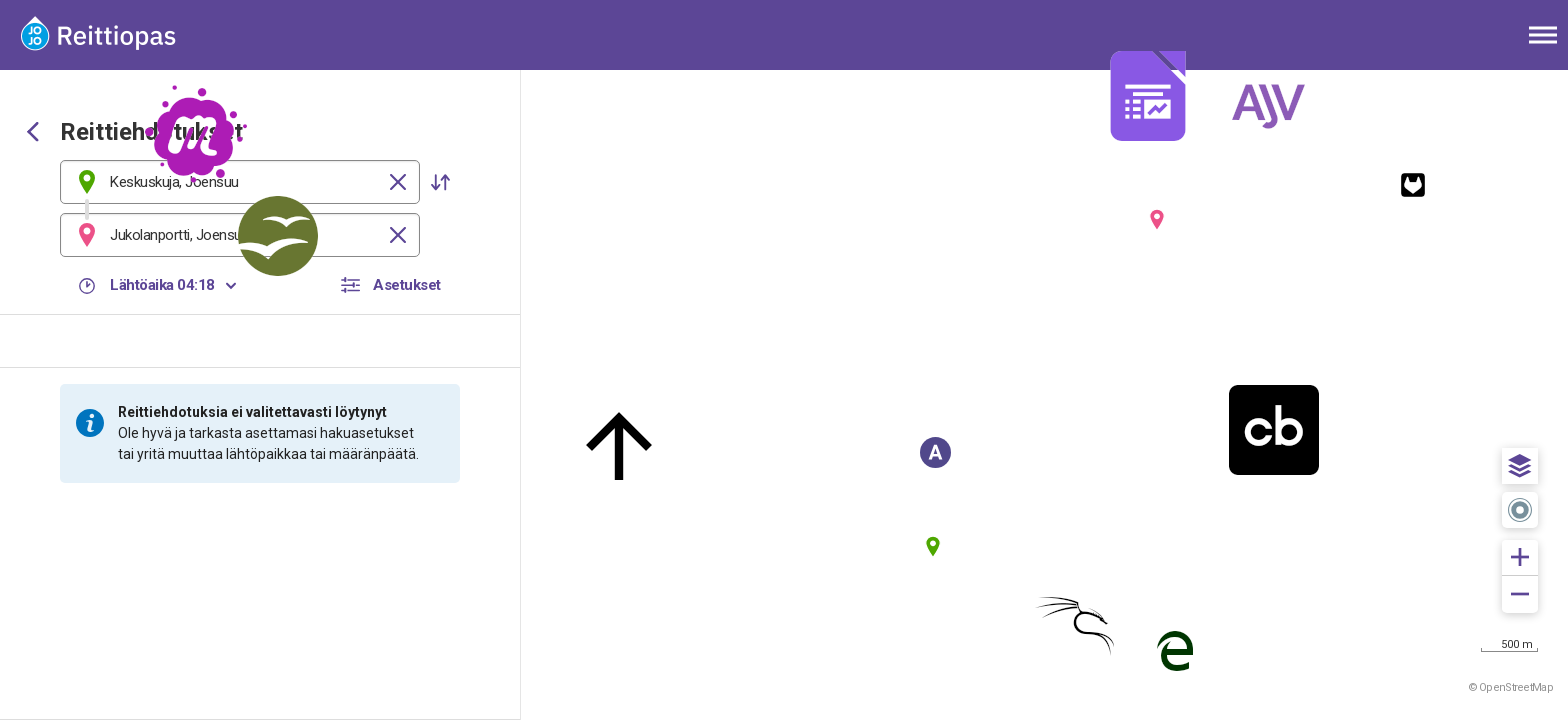  What do you see at coordinates (1274, 430) in the screenshot?
I see `open crunchbase website or app` at bounding box center [1274, 430].